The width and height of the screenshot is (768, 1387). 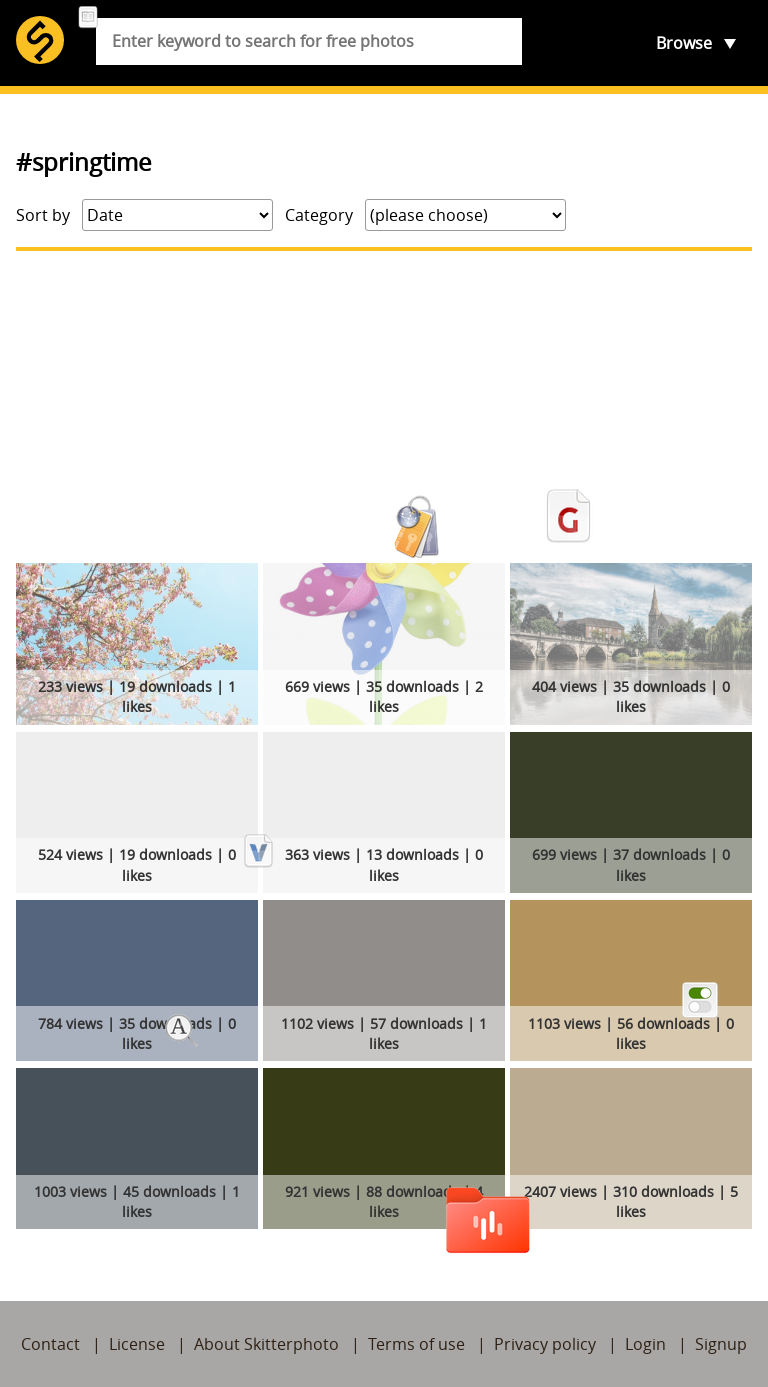 What do you see at coordinates (568, 515) in the screenshot?
I see `a g-code file for 3D printing or CNC machining` at bounding box center [568, 515].